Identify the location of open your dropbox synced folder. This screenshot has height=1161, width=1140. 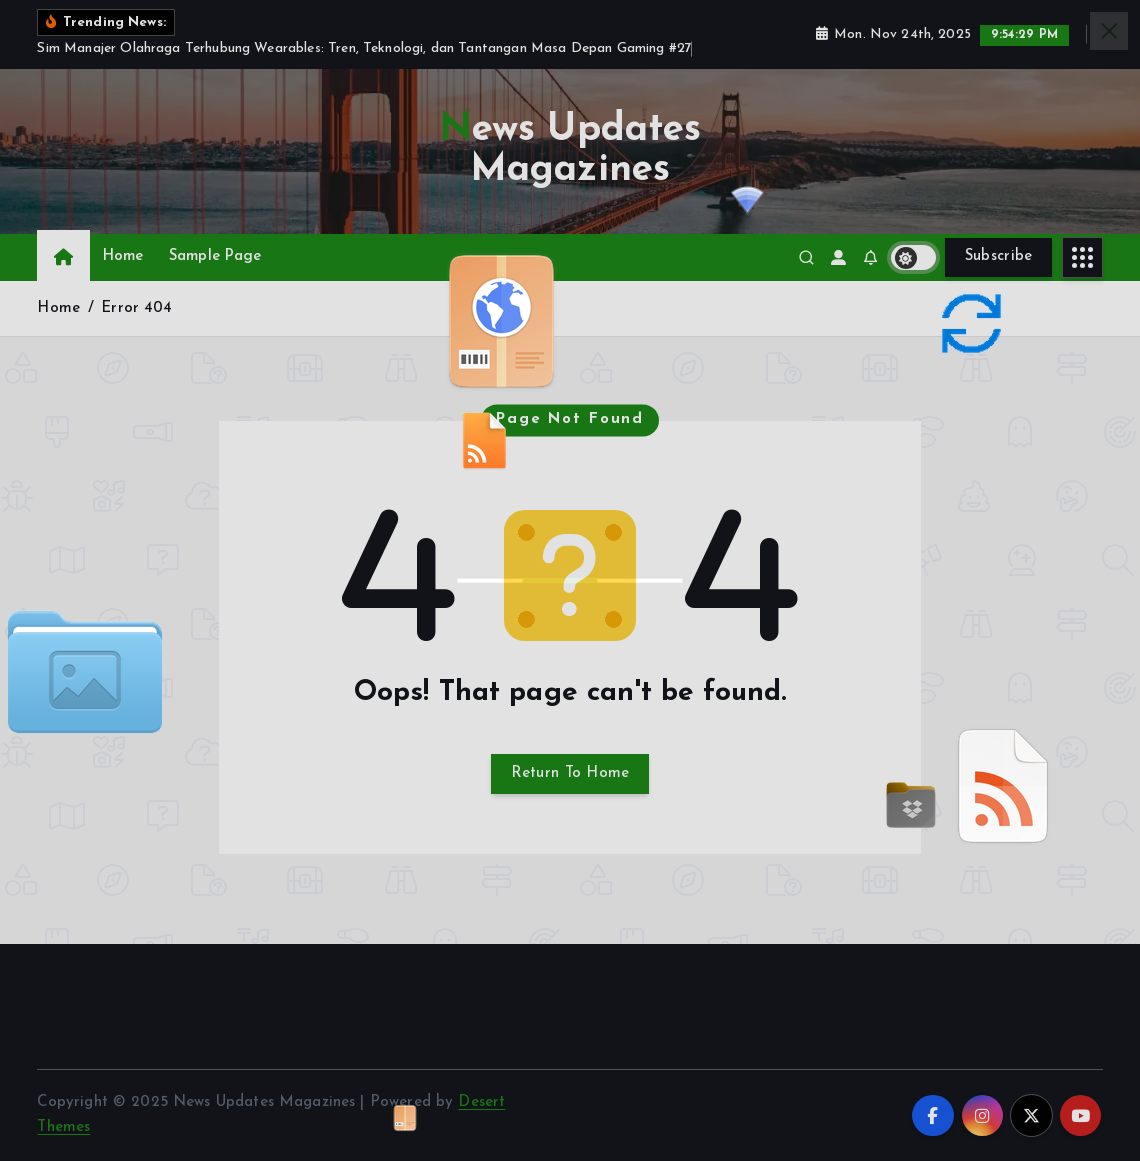
(911, 805).